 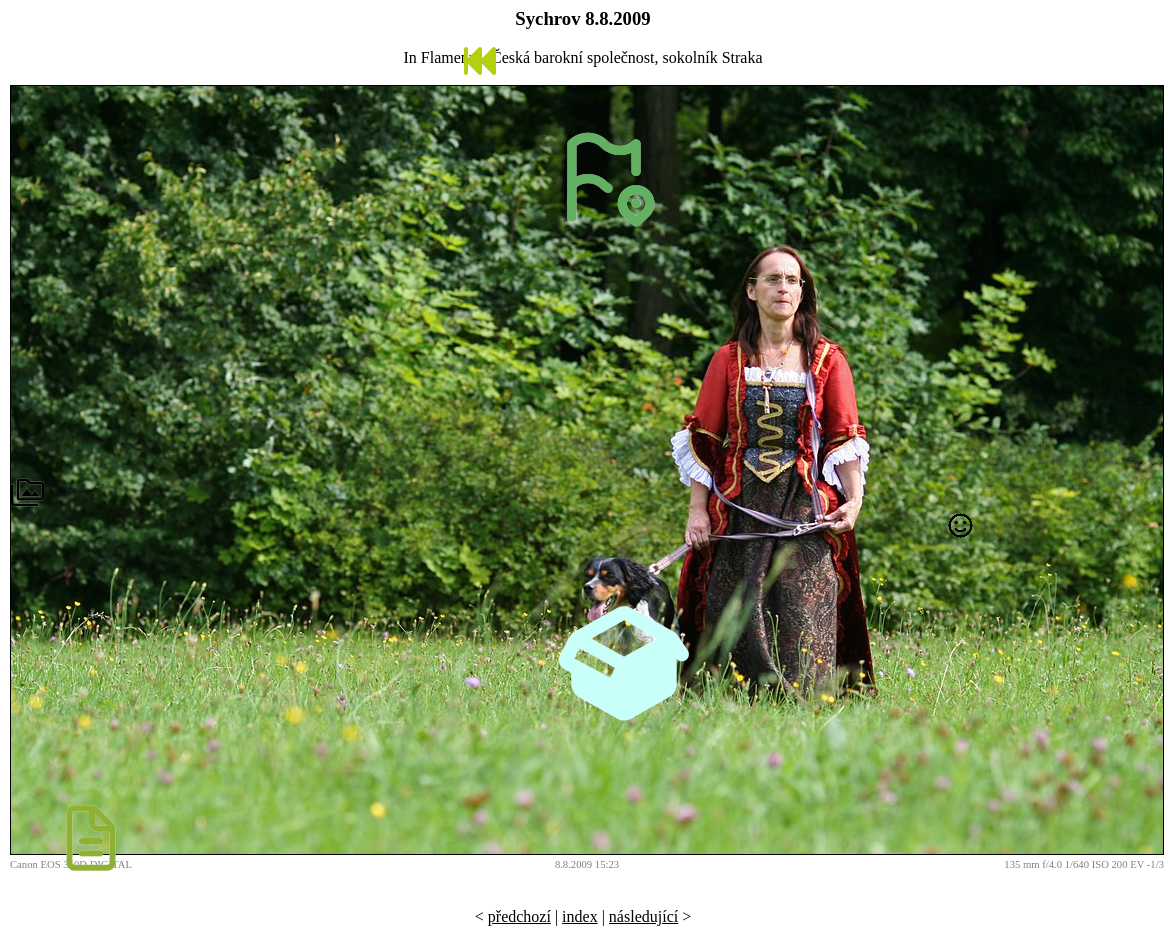 I want to click on mark or flag a location on the map, so click(x=604, y=176).